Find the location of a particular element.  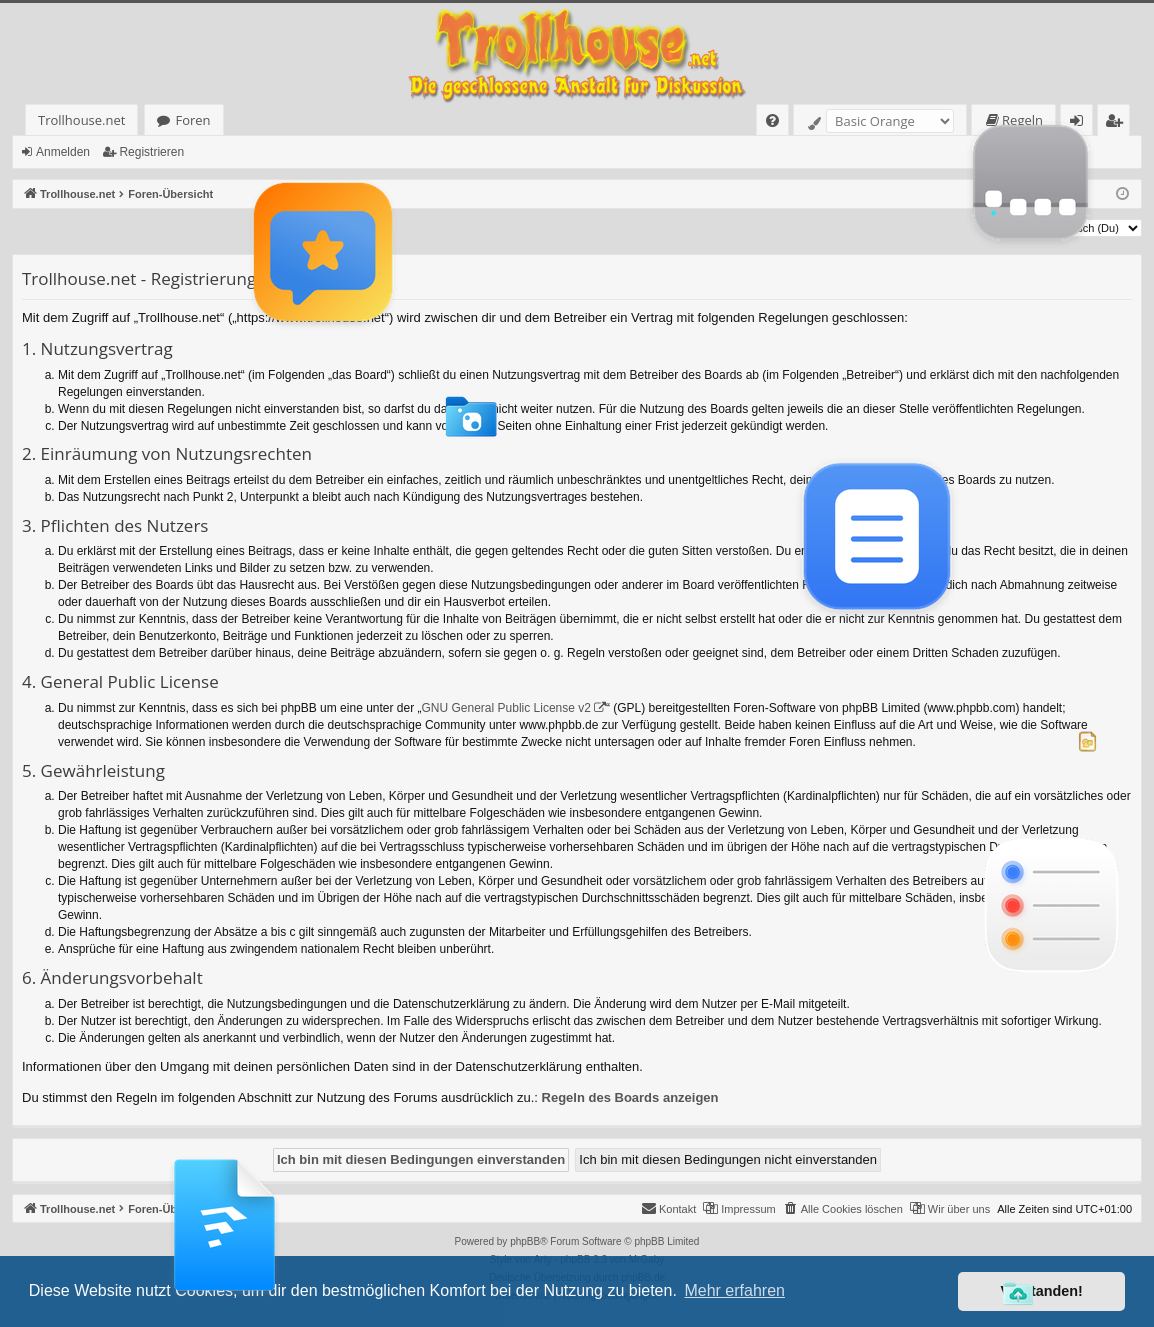

open system actions or shortcuts settings is located at coordinates (877, 539).